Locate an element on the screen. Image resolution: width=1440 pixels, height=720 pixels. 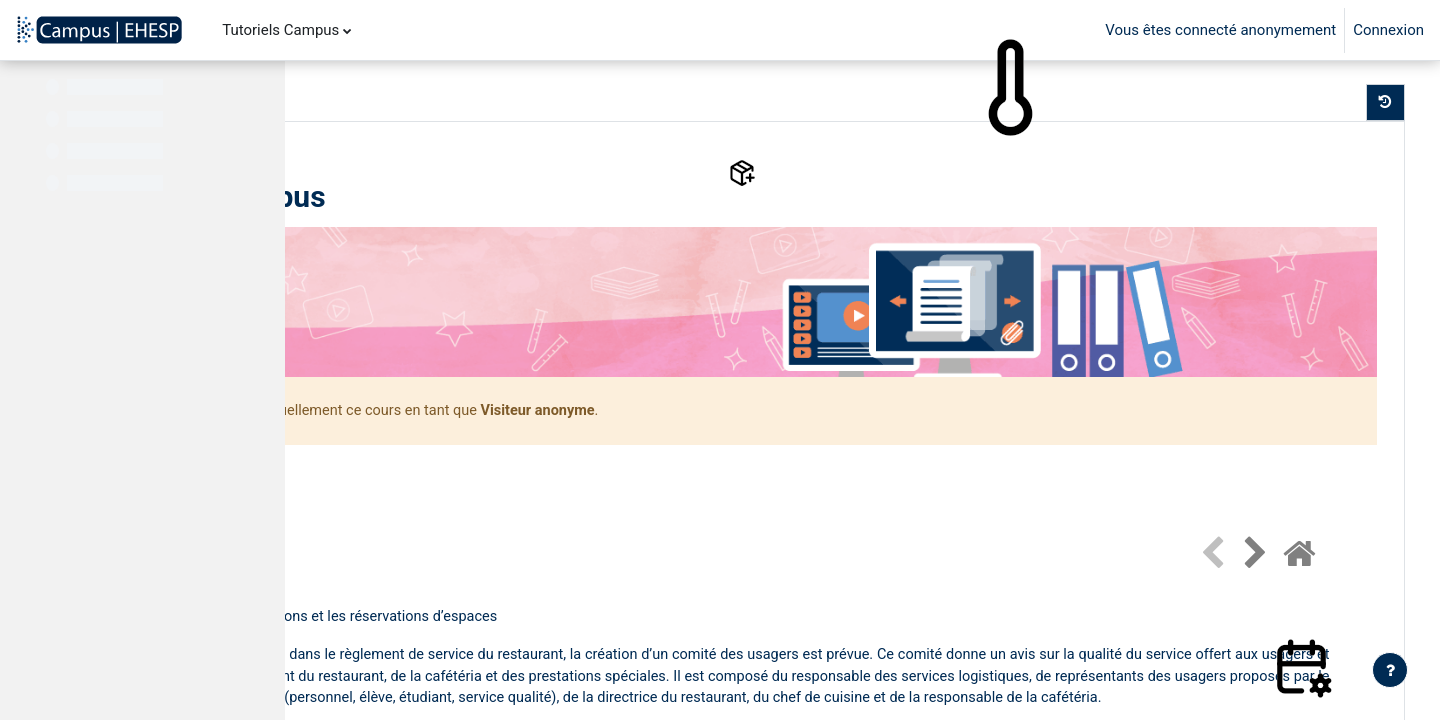
view current temperature reading is located at coordinates (1010, 87).